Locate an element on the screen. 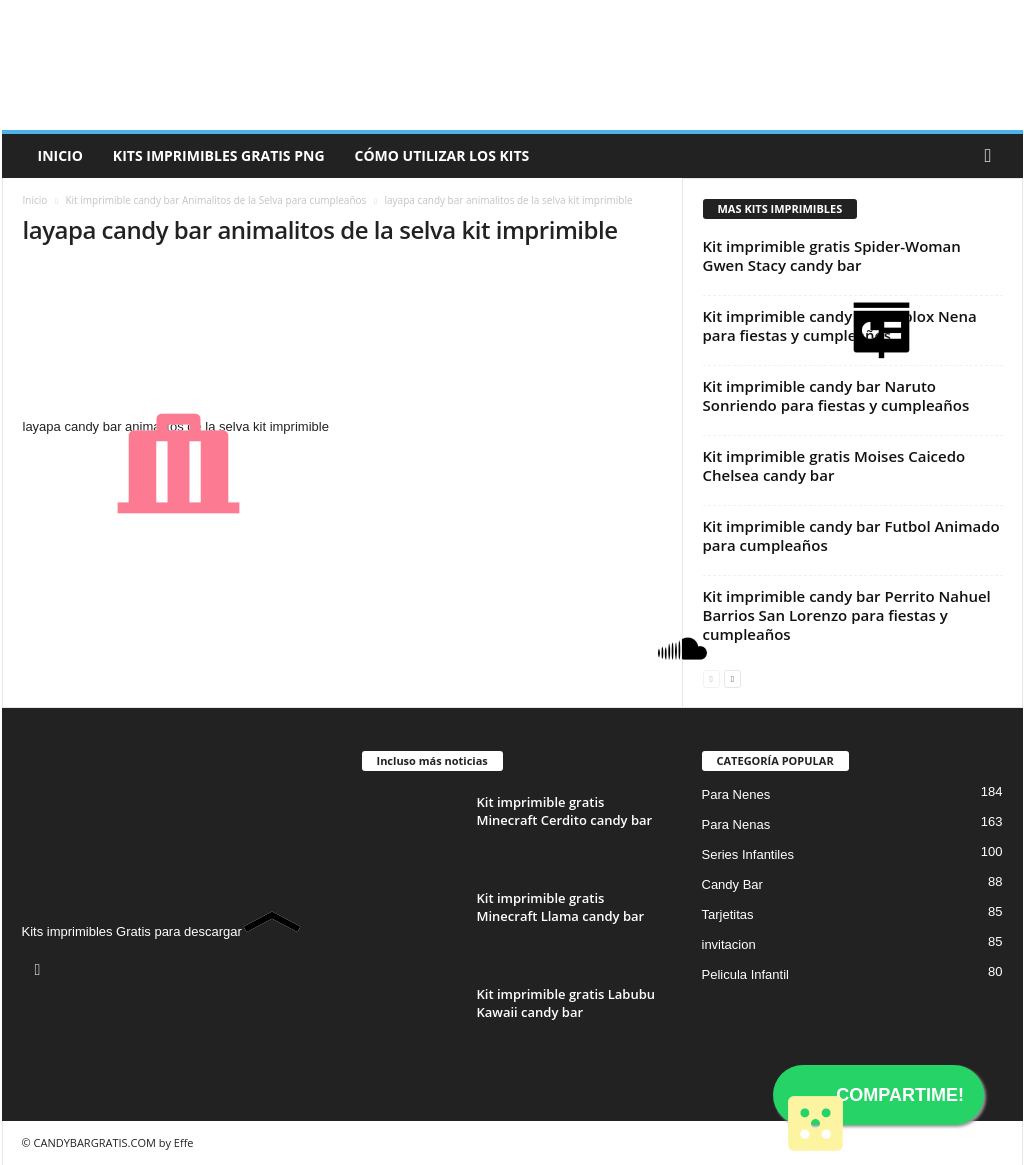  scroll to top of page is located at coordinates (272, 923).